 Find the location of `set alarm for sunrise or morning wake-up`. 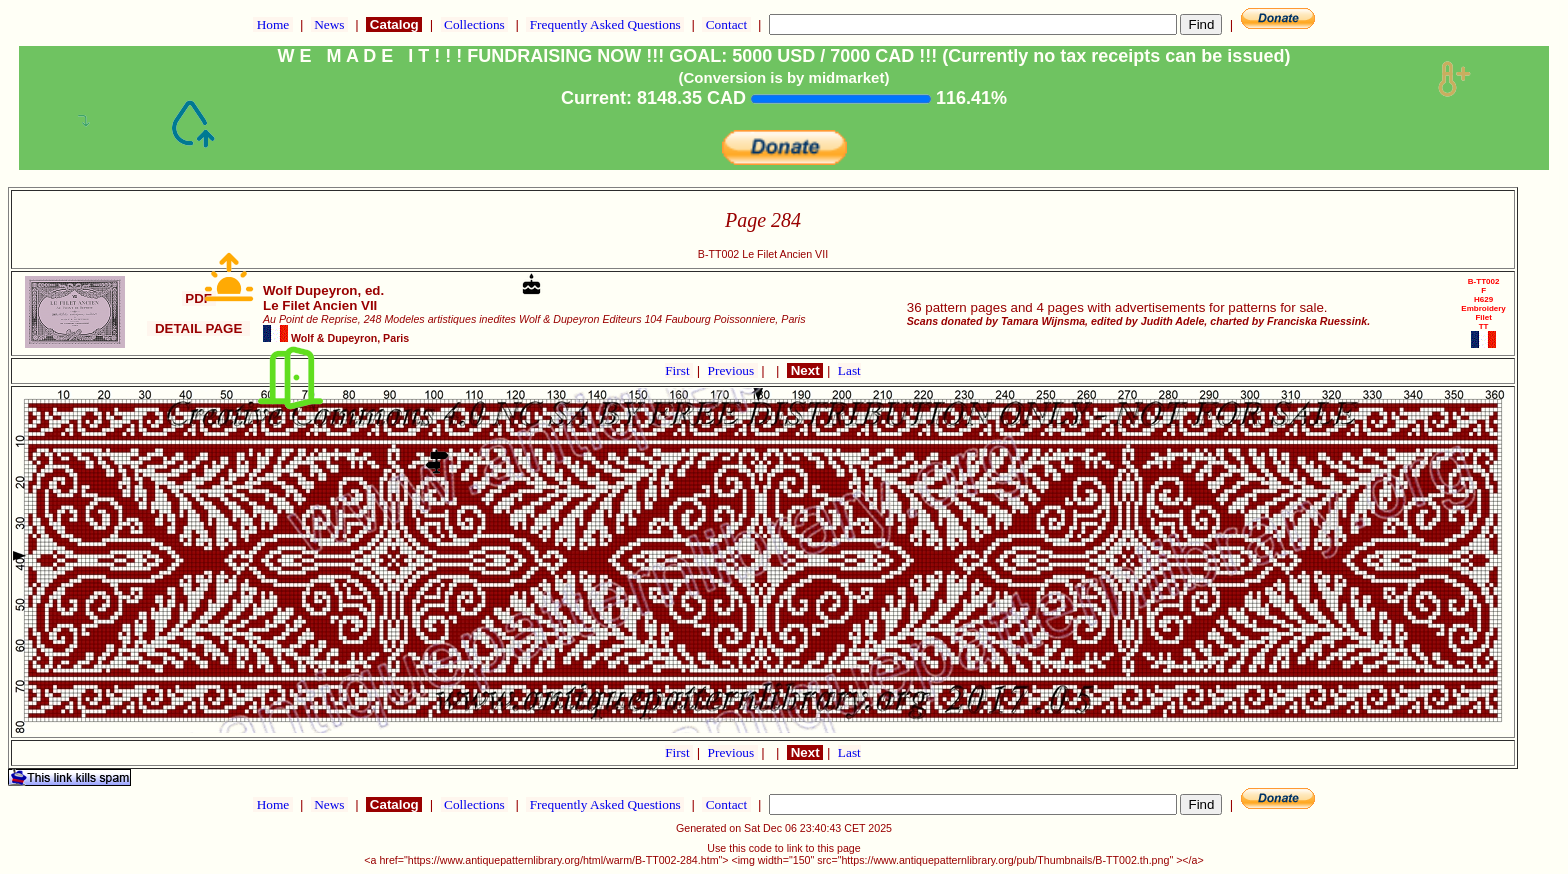

set alarm for sunrise or morning wake-up is located at coordinates (229, 277).